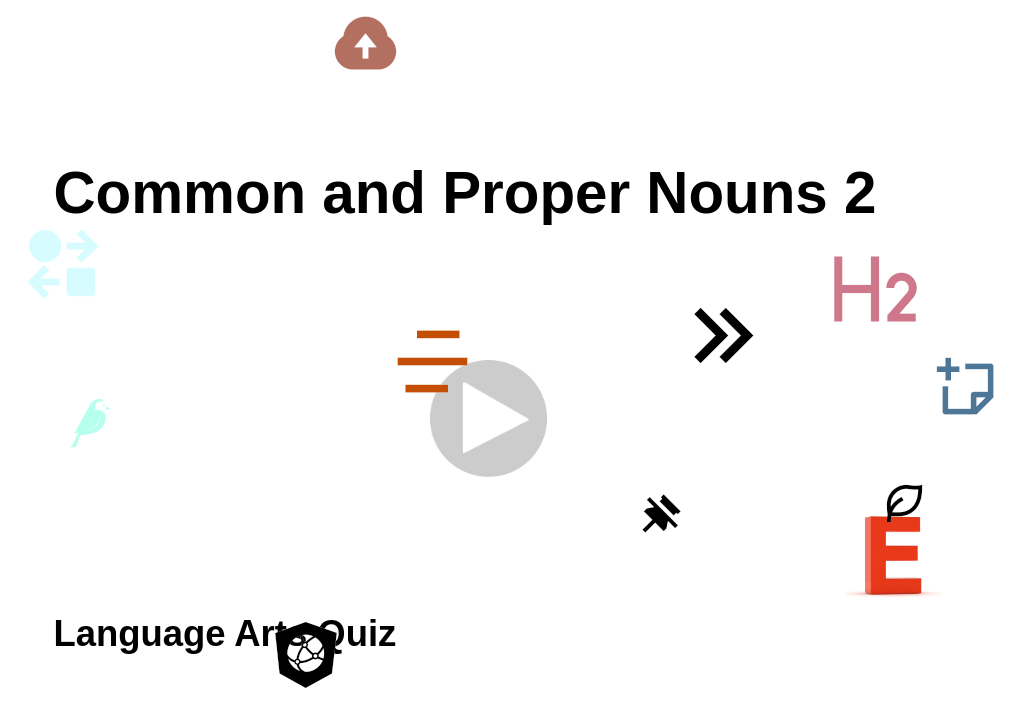 This screenshot has width=1024, height=720. I want to click on upload file to cloud storage, so click(365, 44).